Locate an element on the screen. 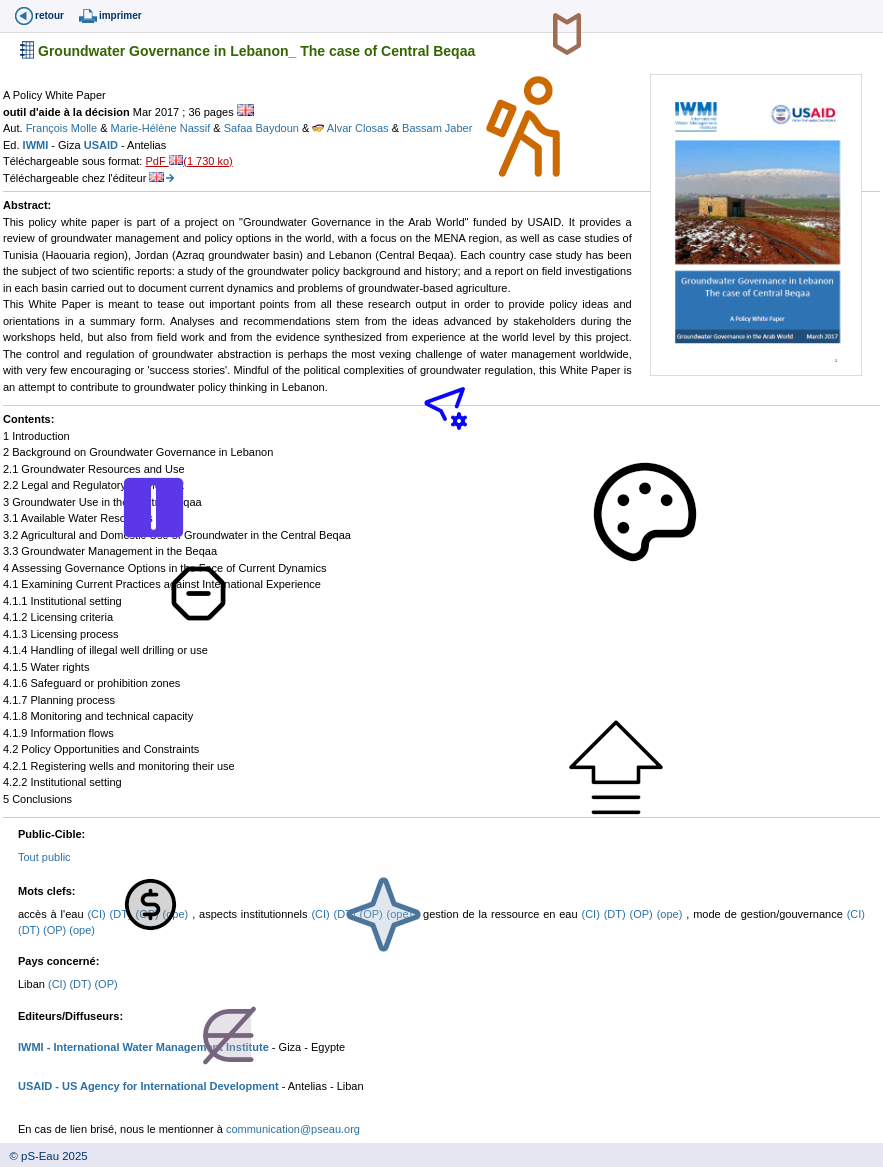  view account balance or financial summary is located at coordinates (150, 904).